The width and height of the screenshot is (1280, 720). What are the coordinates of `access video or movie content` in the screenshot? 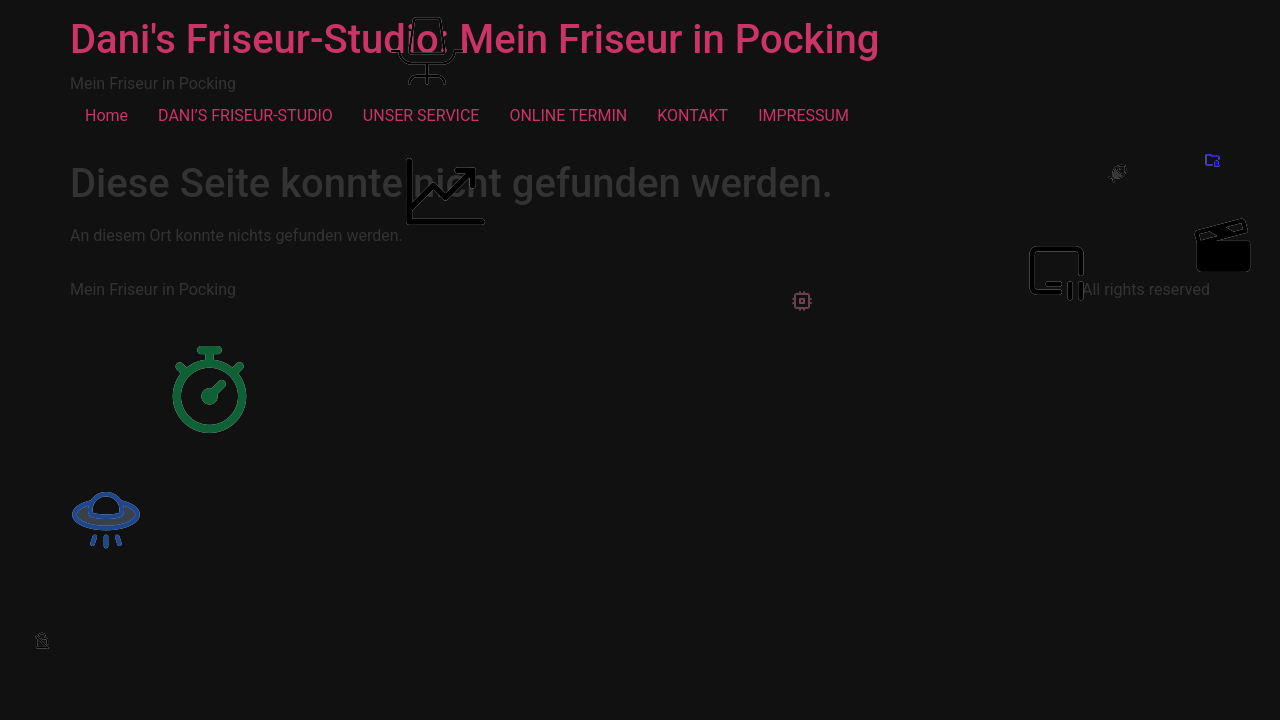 It's located at (1223, 247).